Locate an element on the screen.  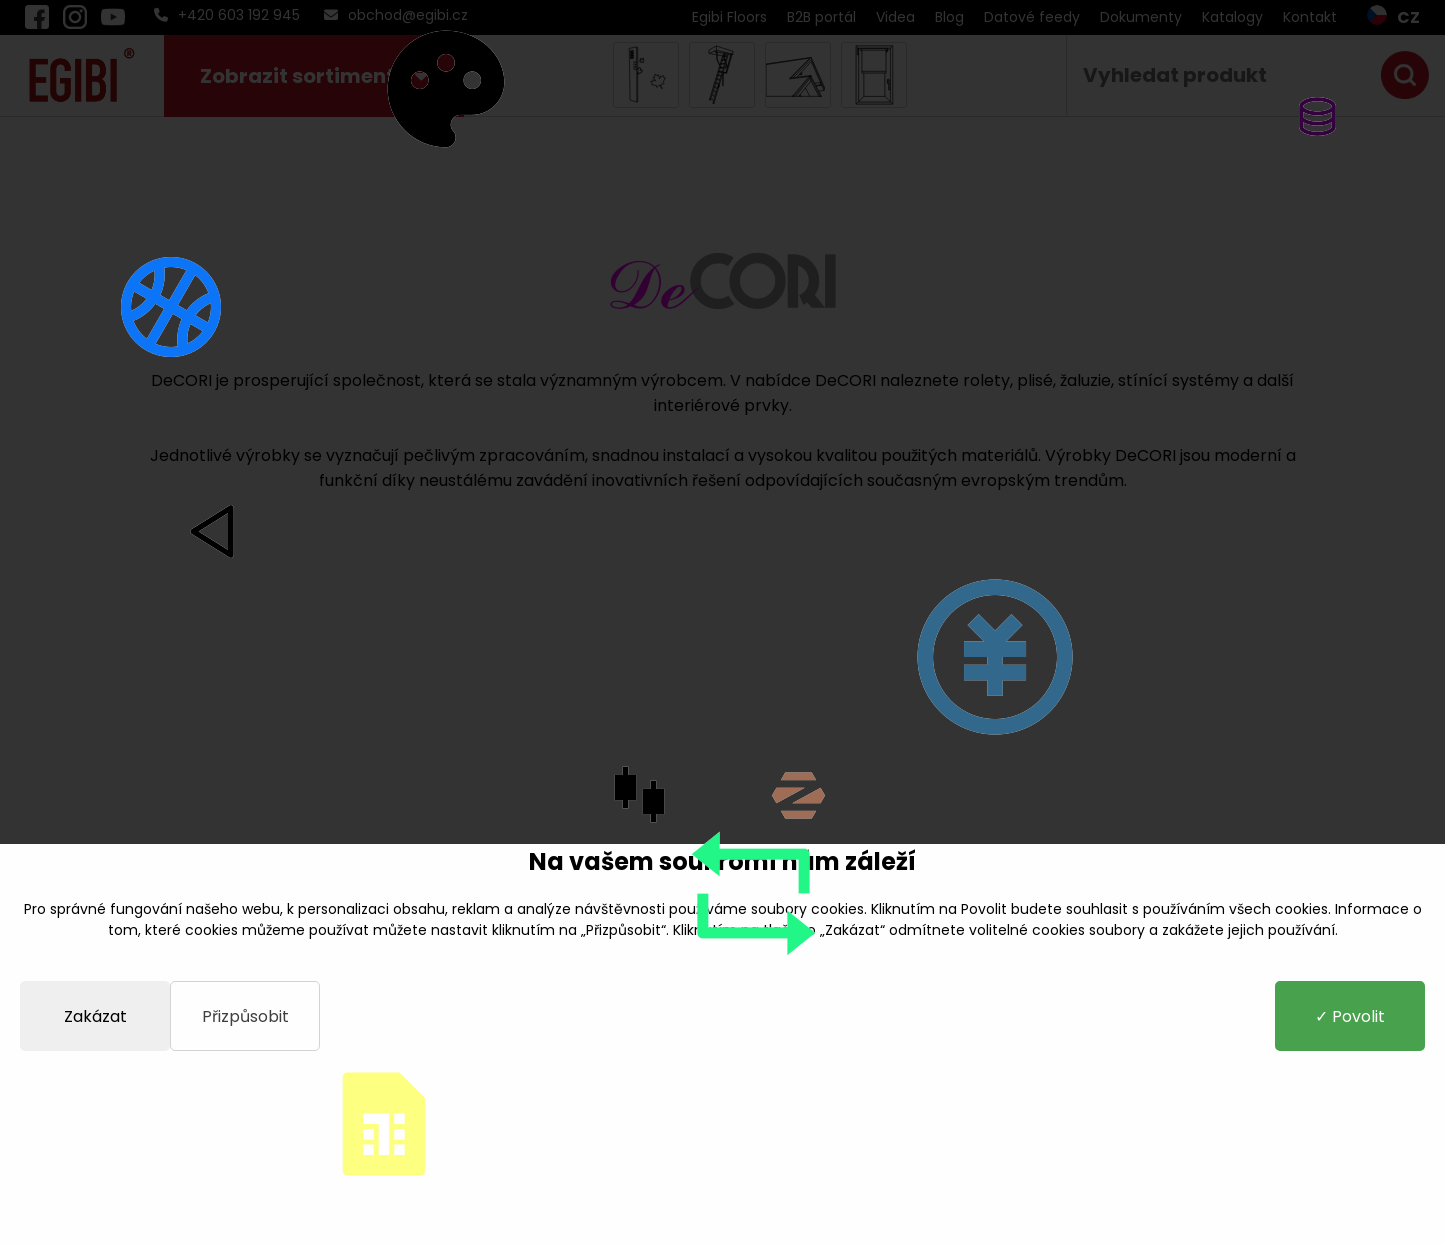
access color or theme customization options is located at coordinates (446, 89).